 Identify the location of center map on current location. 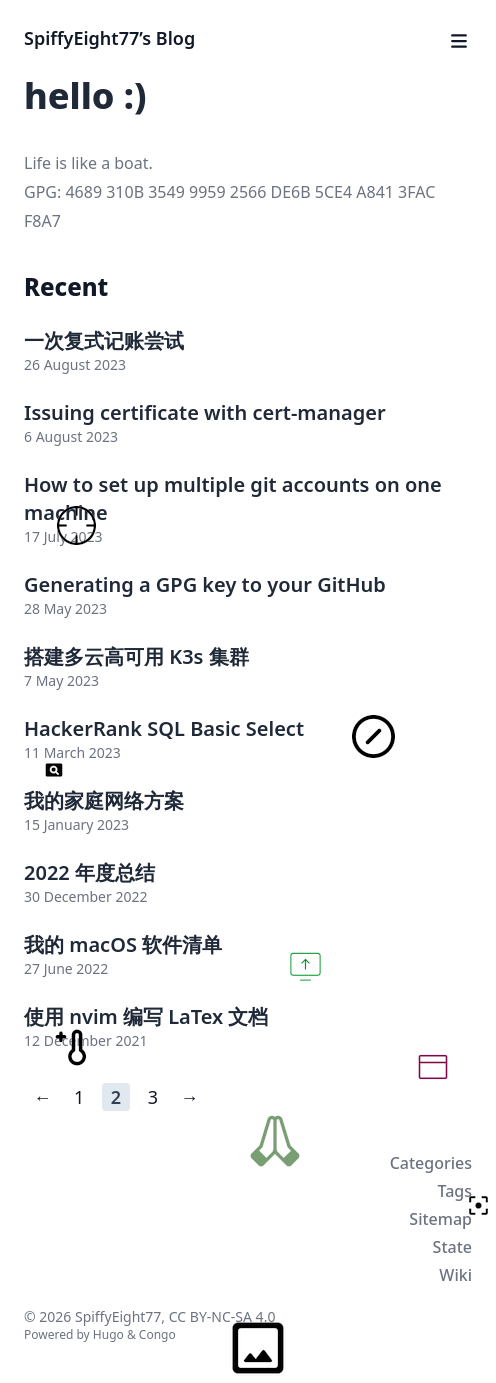
(76, 525).